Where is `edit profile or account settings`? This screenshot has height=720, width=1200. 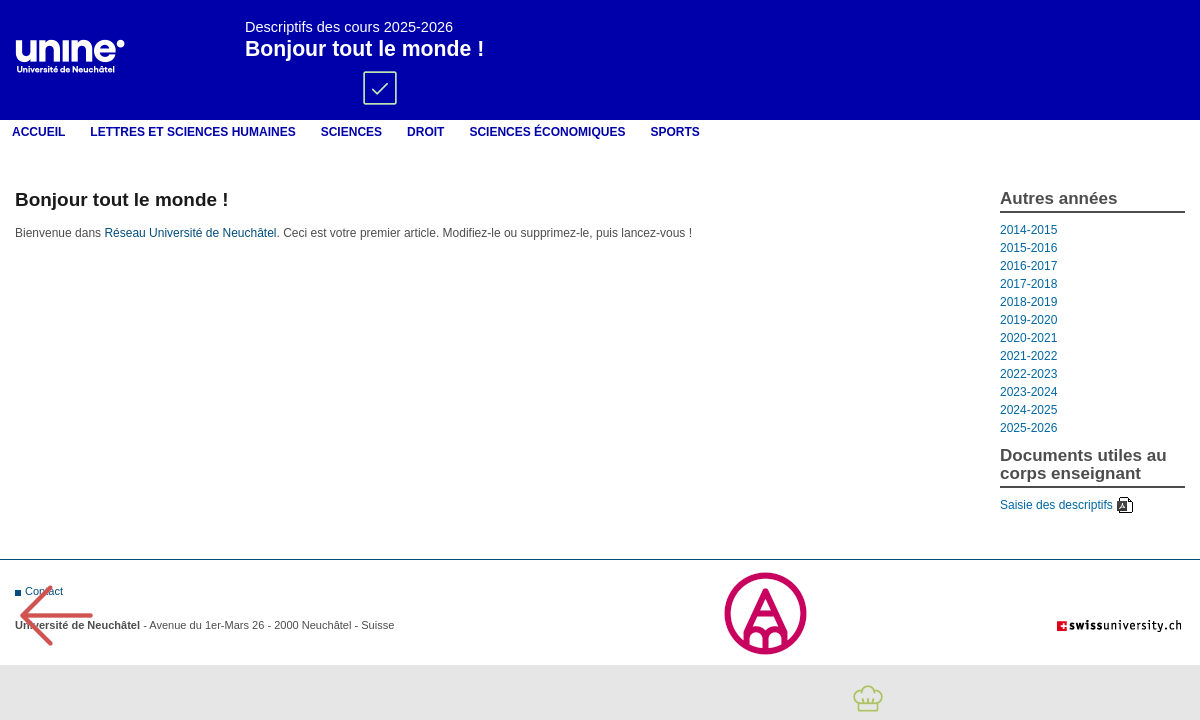 edit profile or account settings is located at coordinates (765, 613).